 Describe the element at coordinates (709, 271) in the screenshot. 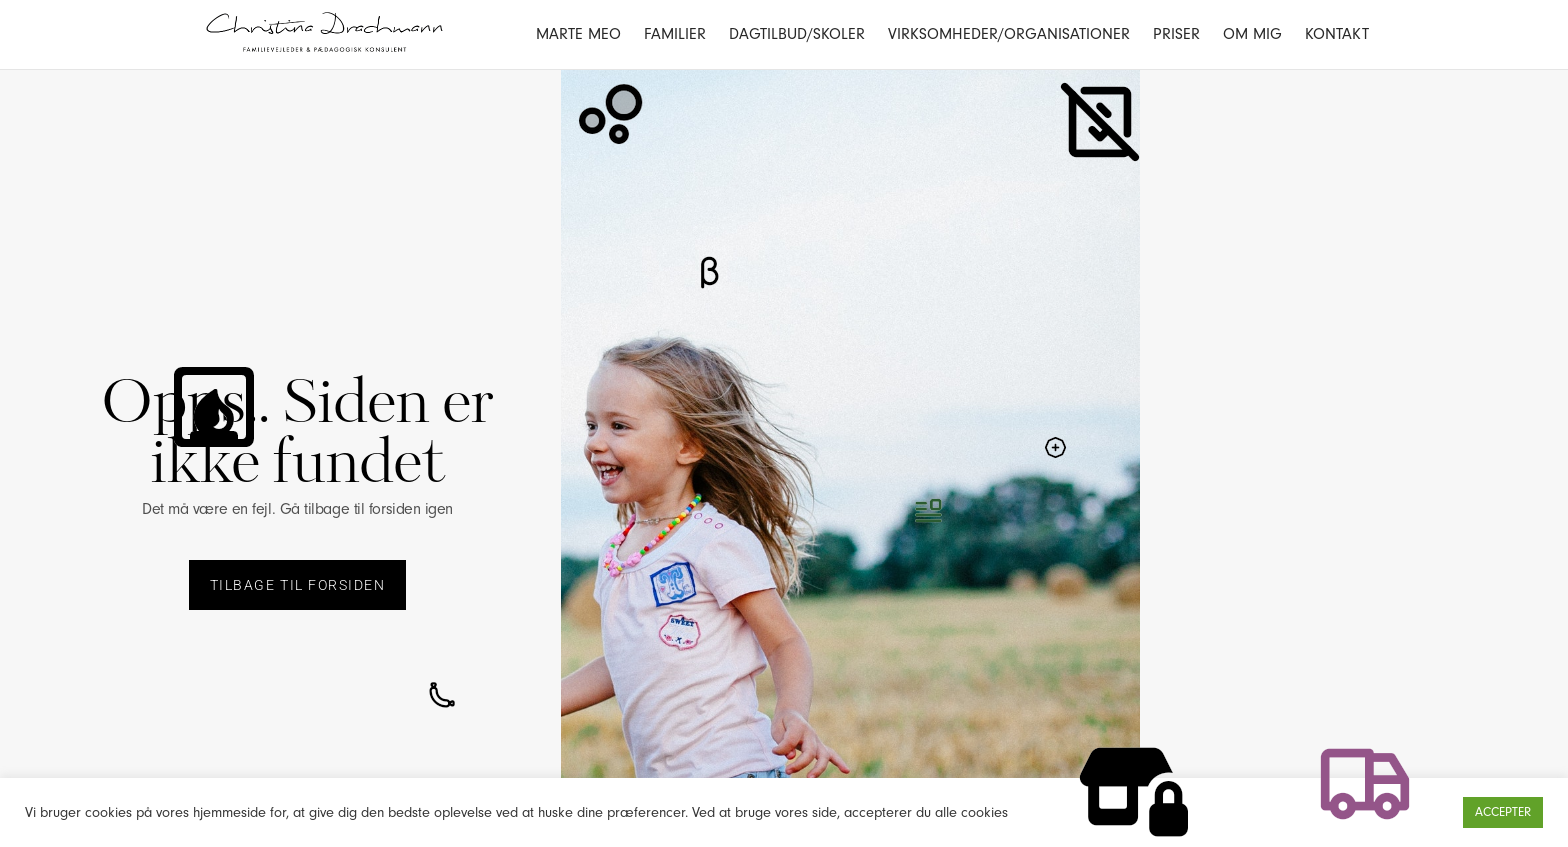

I see `indicates a feature in beta testing phase` at that location.